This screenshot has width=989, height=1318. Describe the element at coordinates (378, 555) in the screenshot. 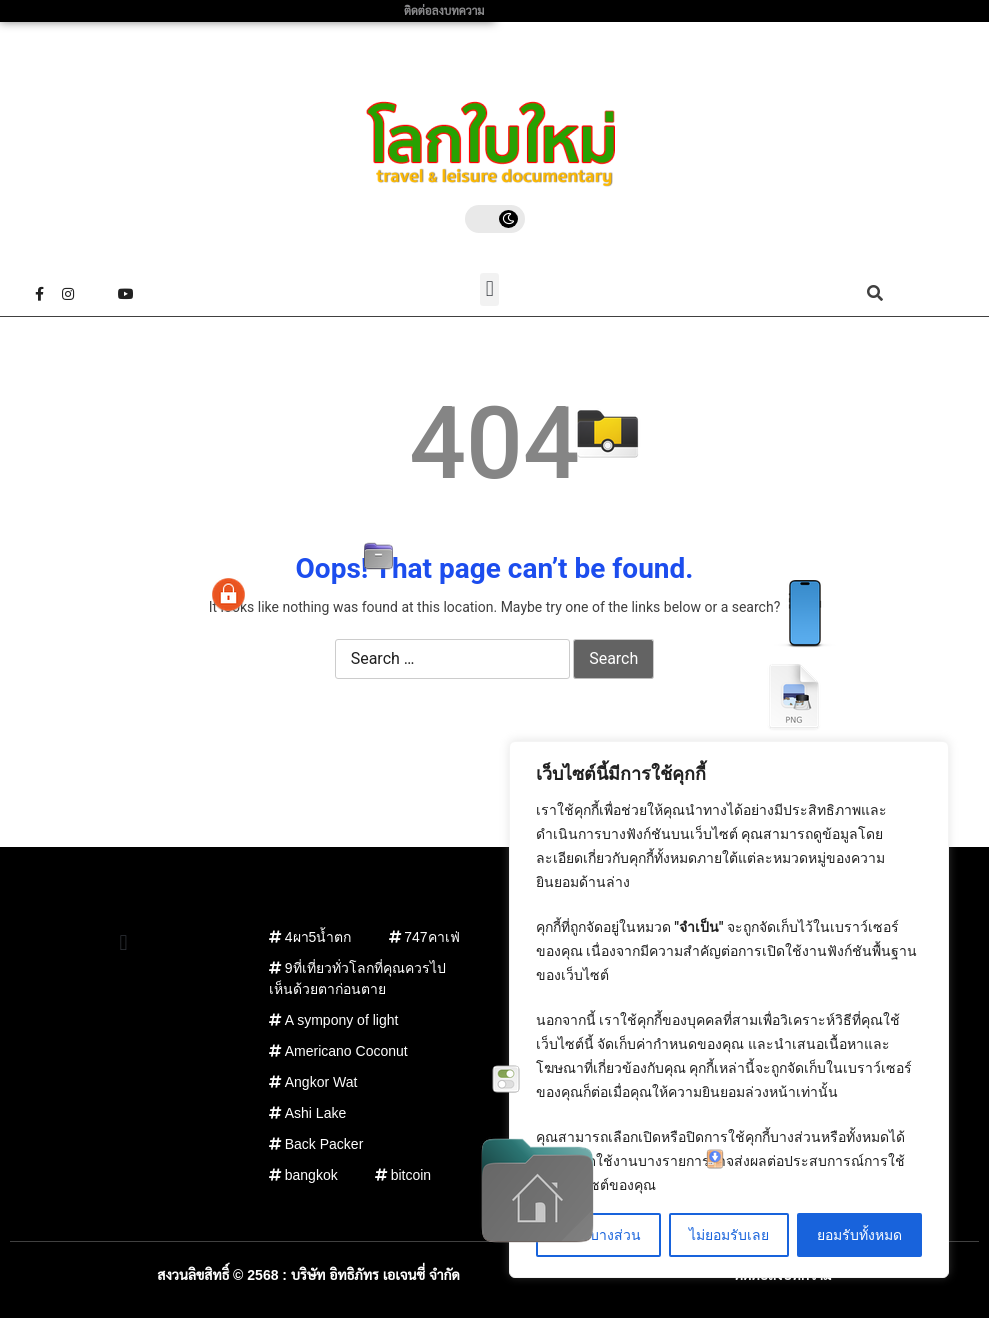

I see `open the file manager application` at that location.